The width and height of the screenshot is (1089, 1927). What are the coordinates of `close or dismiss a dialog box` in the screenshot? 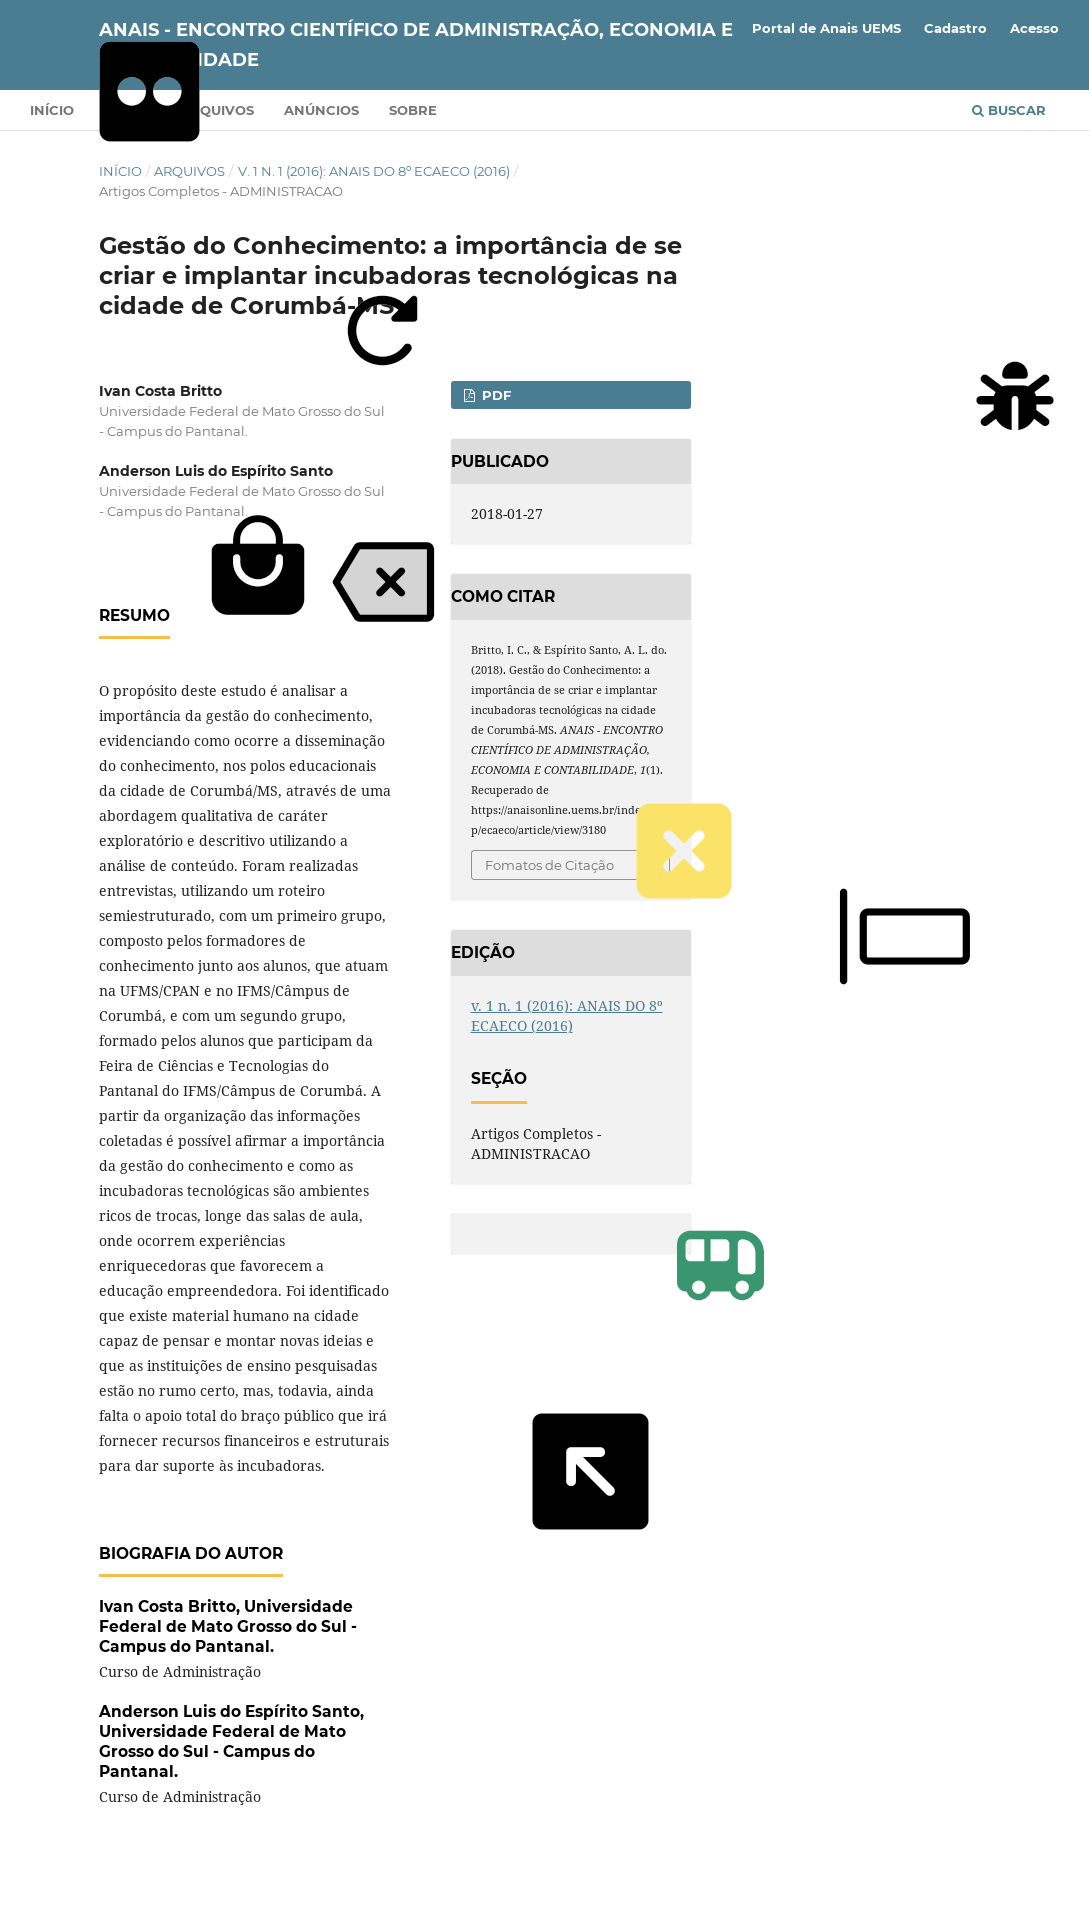 It's located at (684, 851).